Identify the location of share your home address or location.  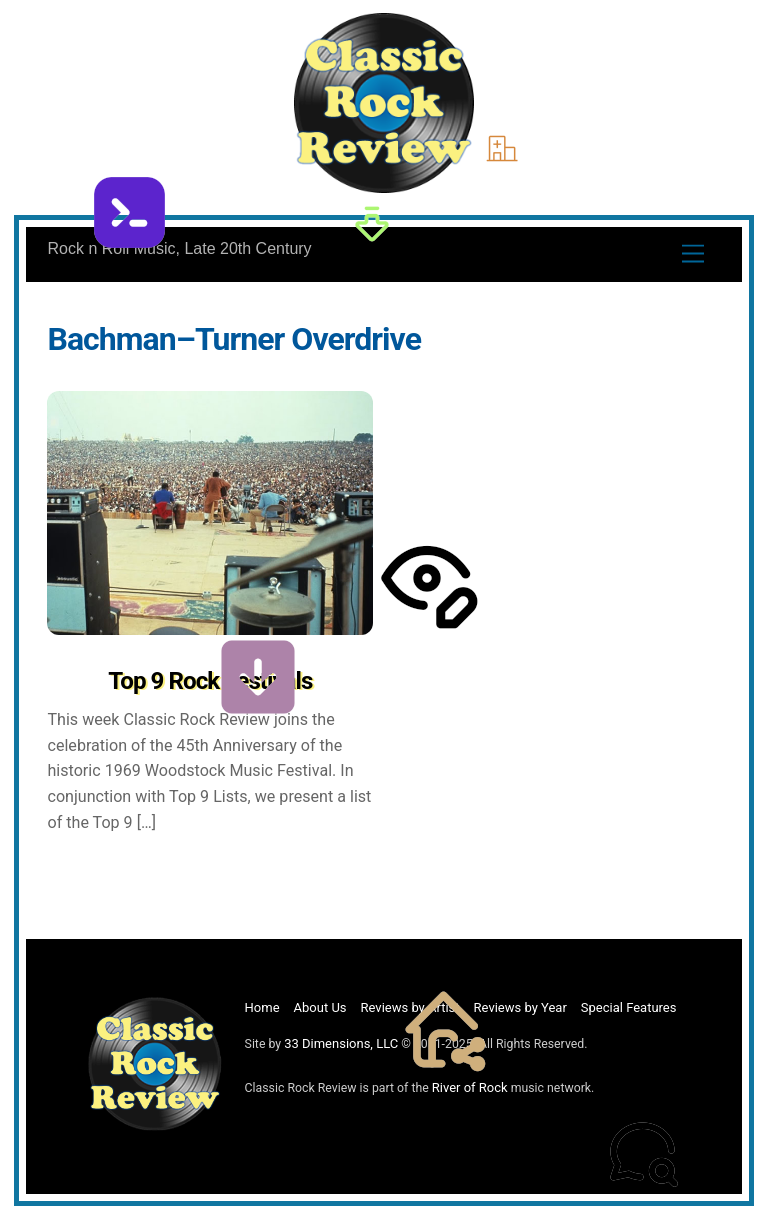
(443, 1029).